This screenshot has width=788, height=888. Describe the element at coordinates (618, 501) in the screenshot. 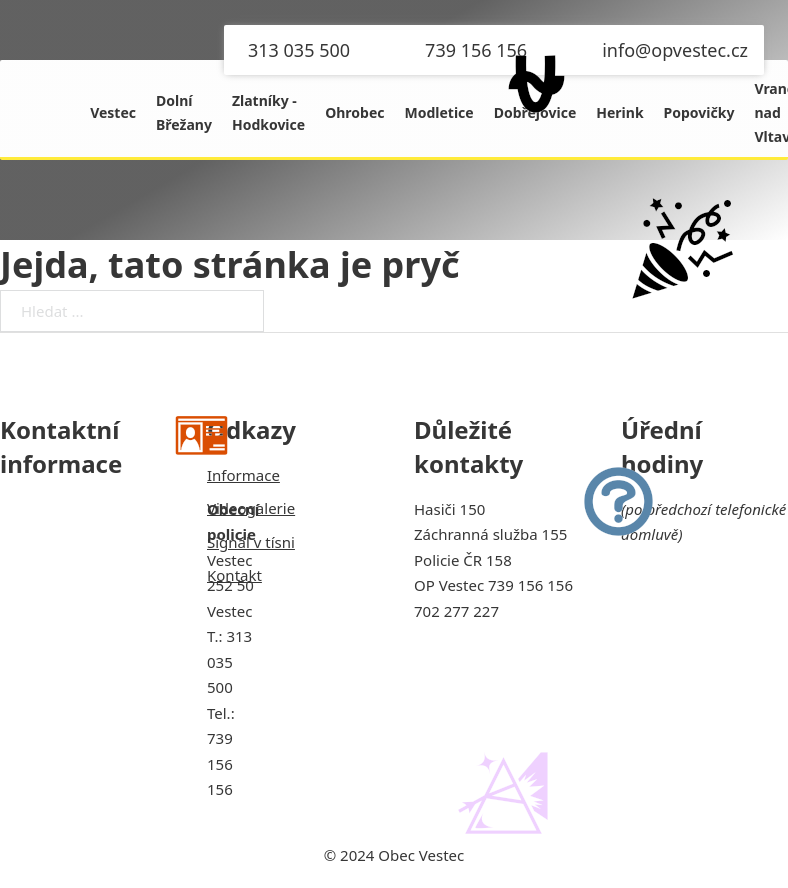

I see `access help or support documentation` at that location.